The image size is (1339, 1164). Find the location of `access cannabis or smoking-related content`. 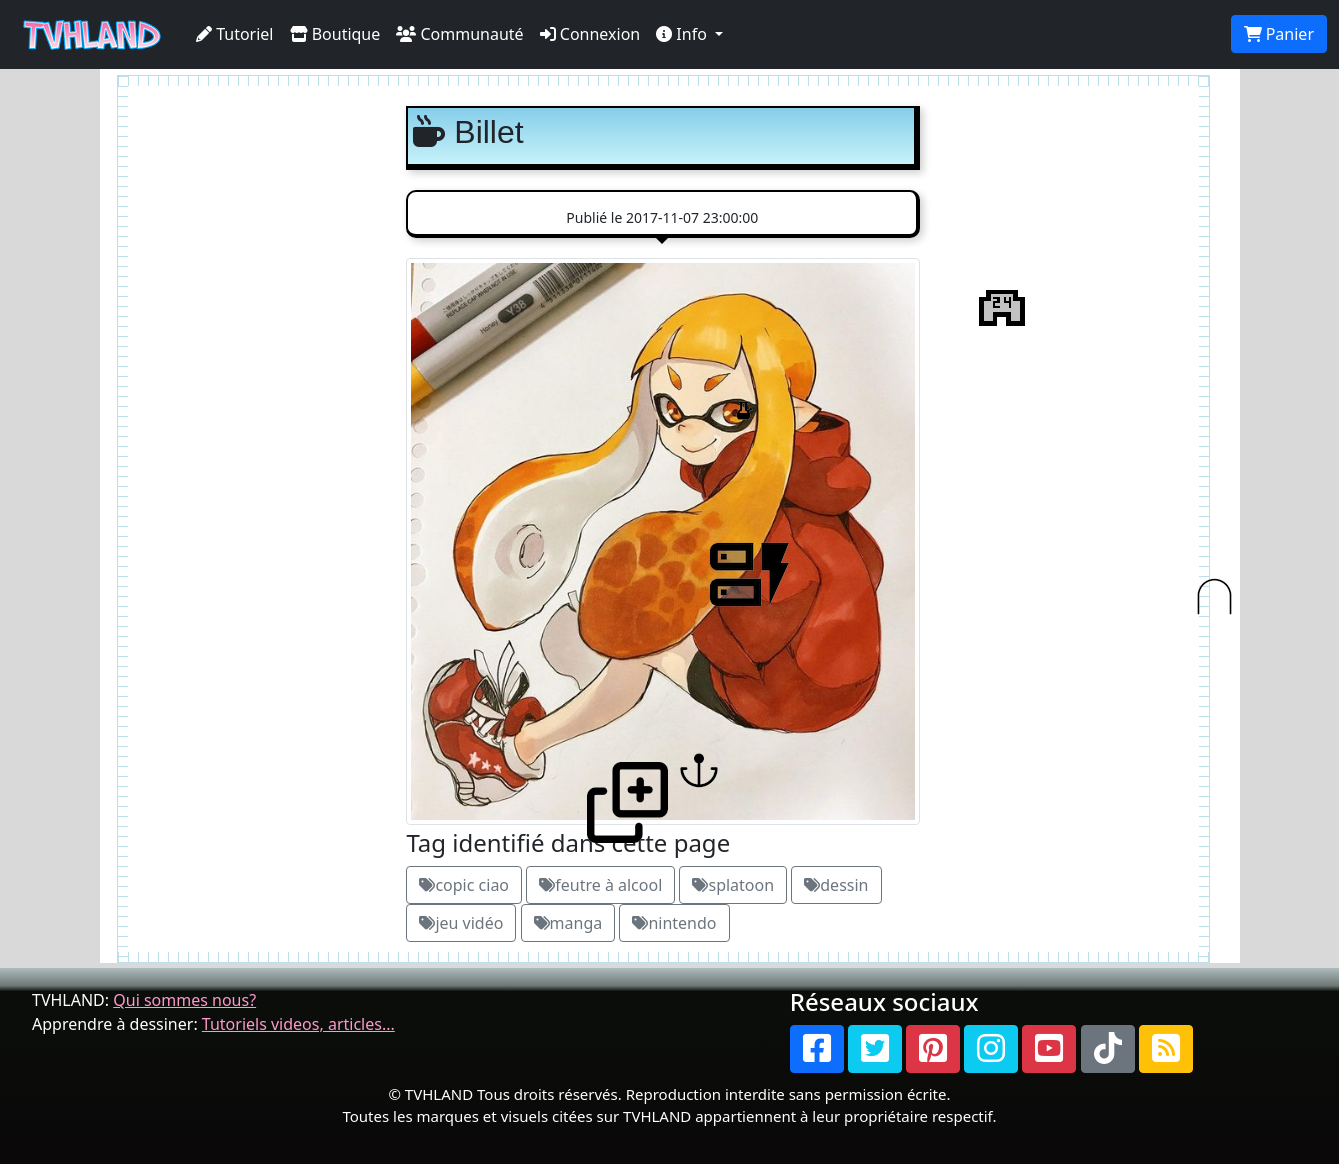

access cannabis or smoking-related content is located at coordinates (743, 410).